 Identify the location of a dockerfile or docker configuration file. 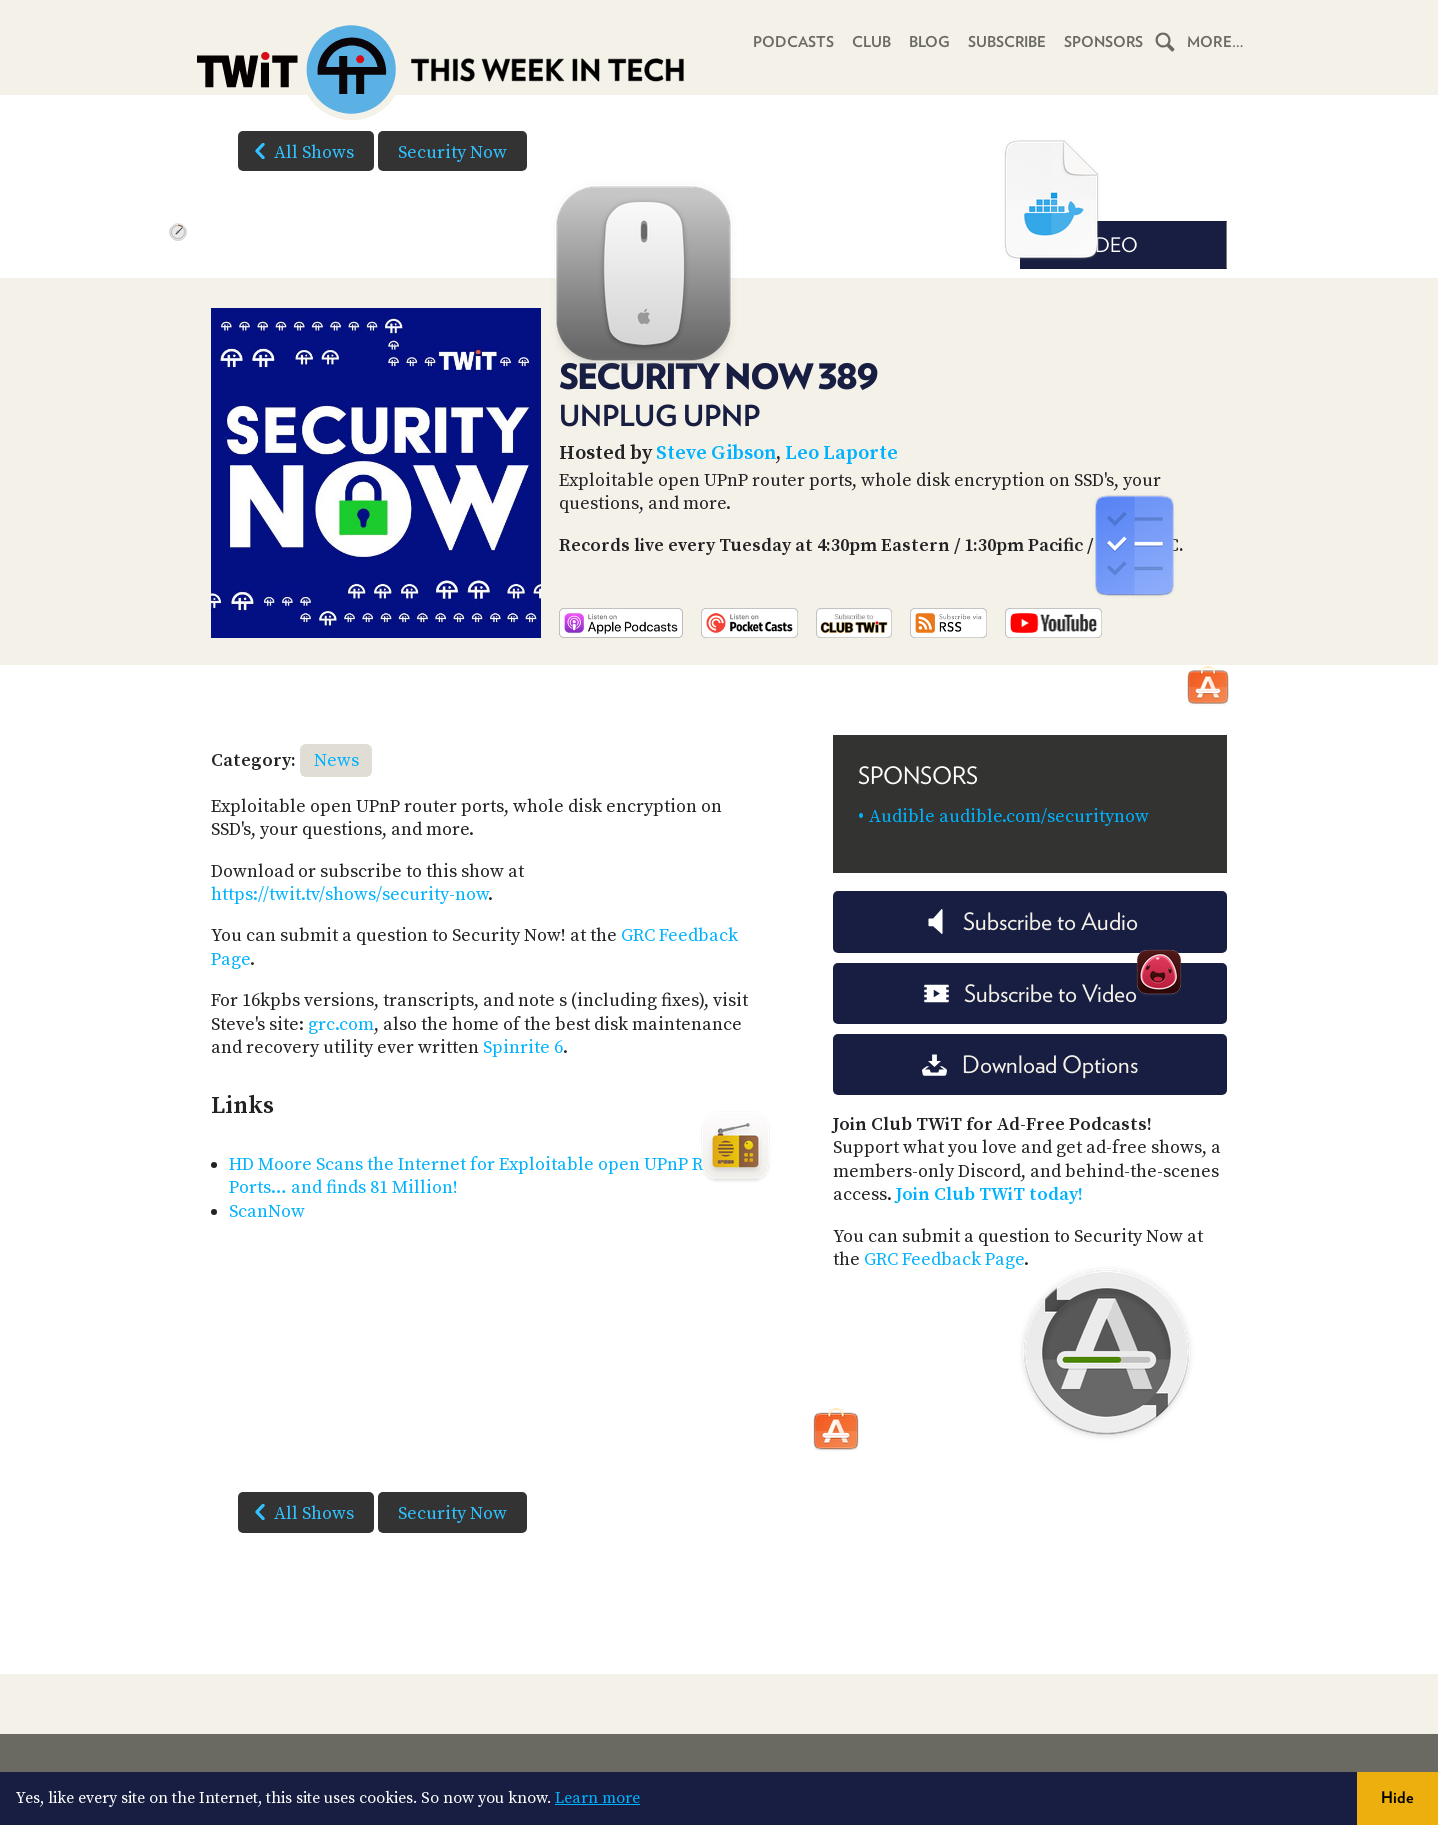
(1051, 199).